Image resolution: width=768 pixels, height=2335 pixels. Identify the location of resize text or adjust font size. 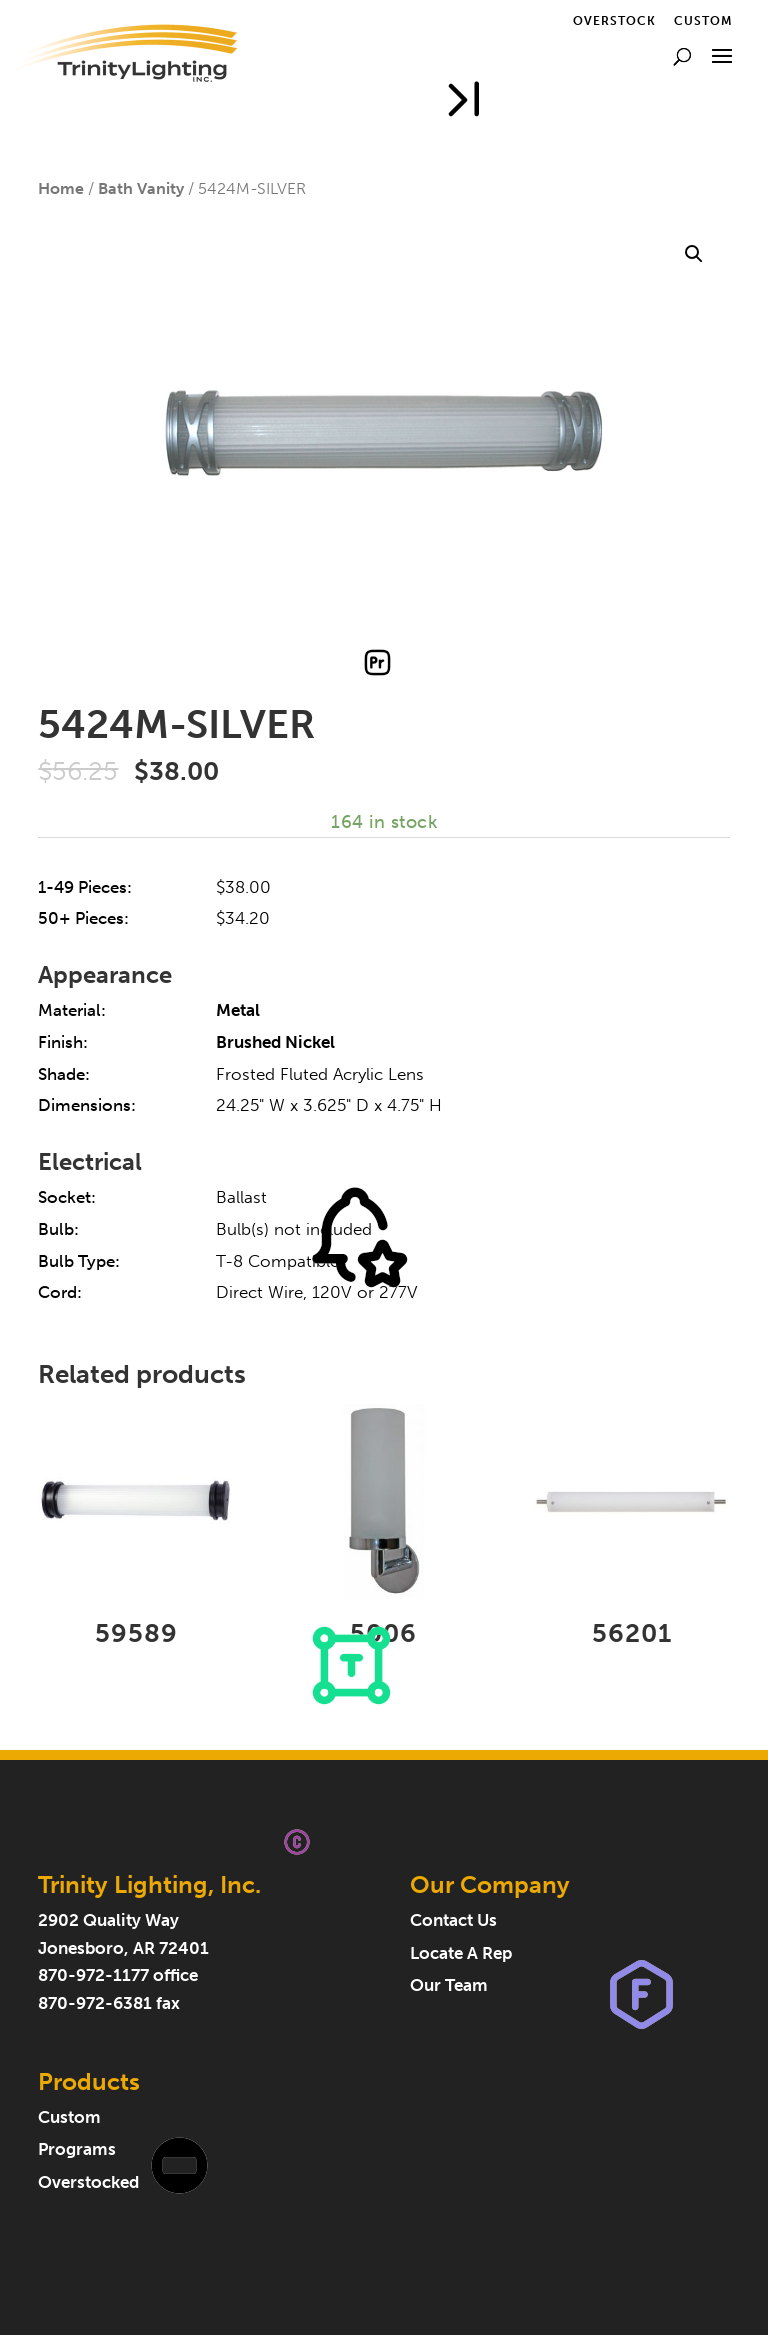
(351, 1665).